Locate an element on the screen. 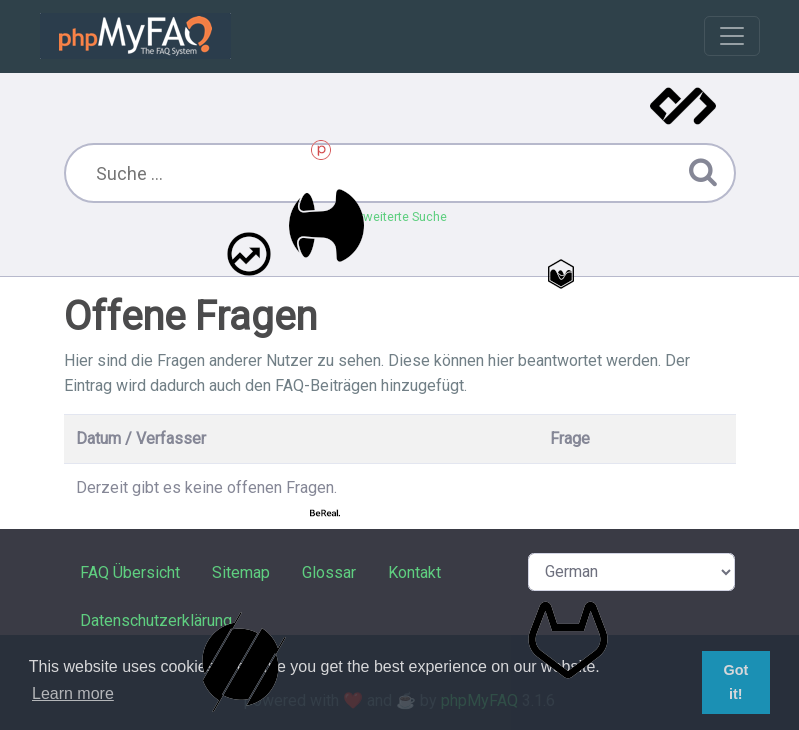 The width and height of the screenshot is (799, 730). havells brand logo is located at coordinates (326, 225).